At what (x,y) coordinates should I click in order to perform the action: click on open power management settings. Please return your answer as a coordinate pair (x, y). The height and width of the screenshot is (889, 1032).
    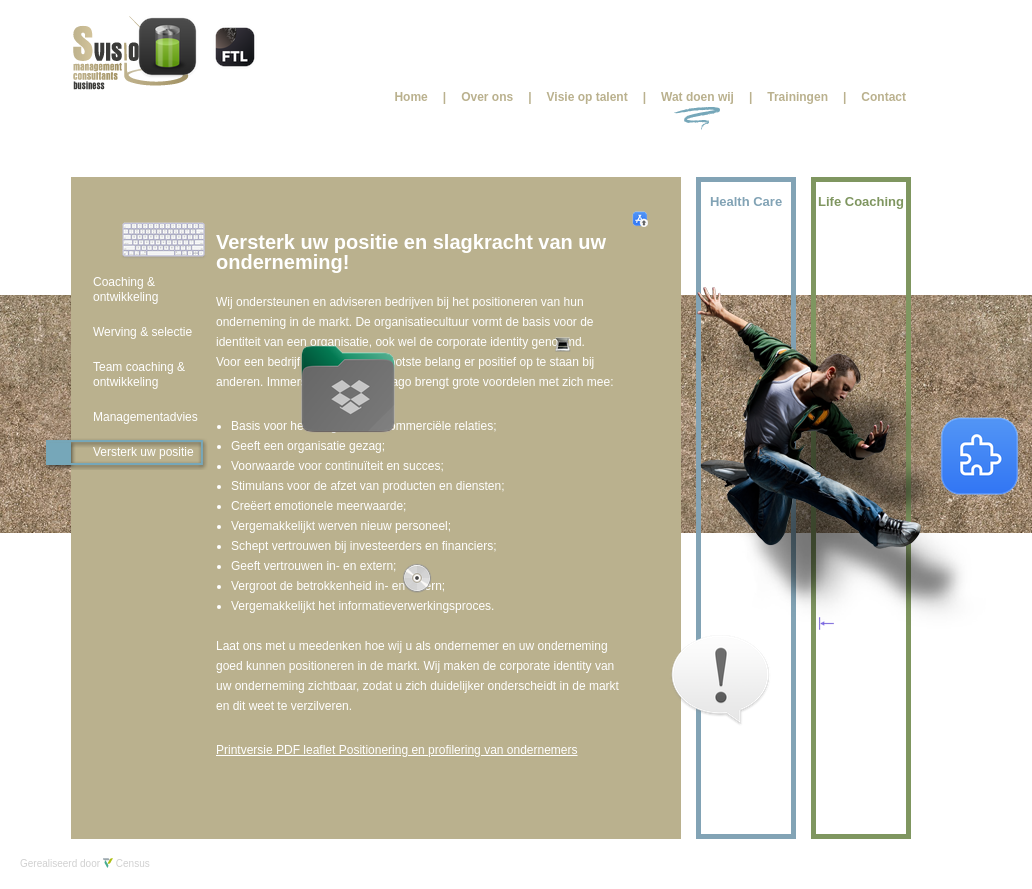
    Looking at the image, I should click on (167, 46).